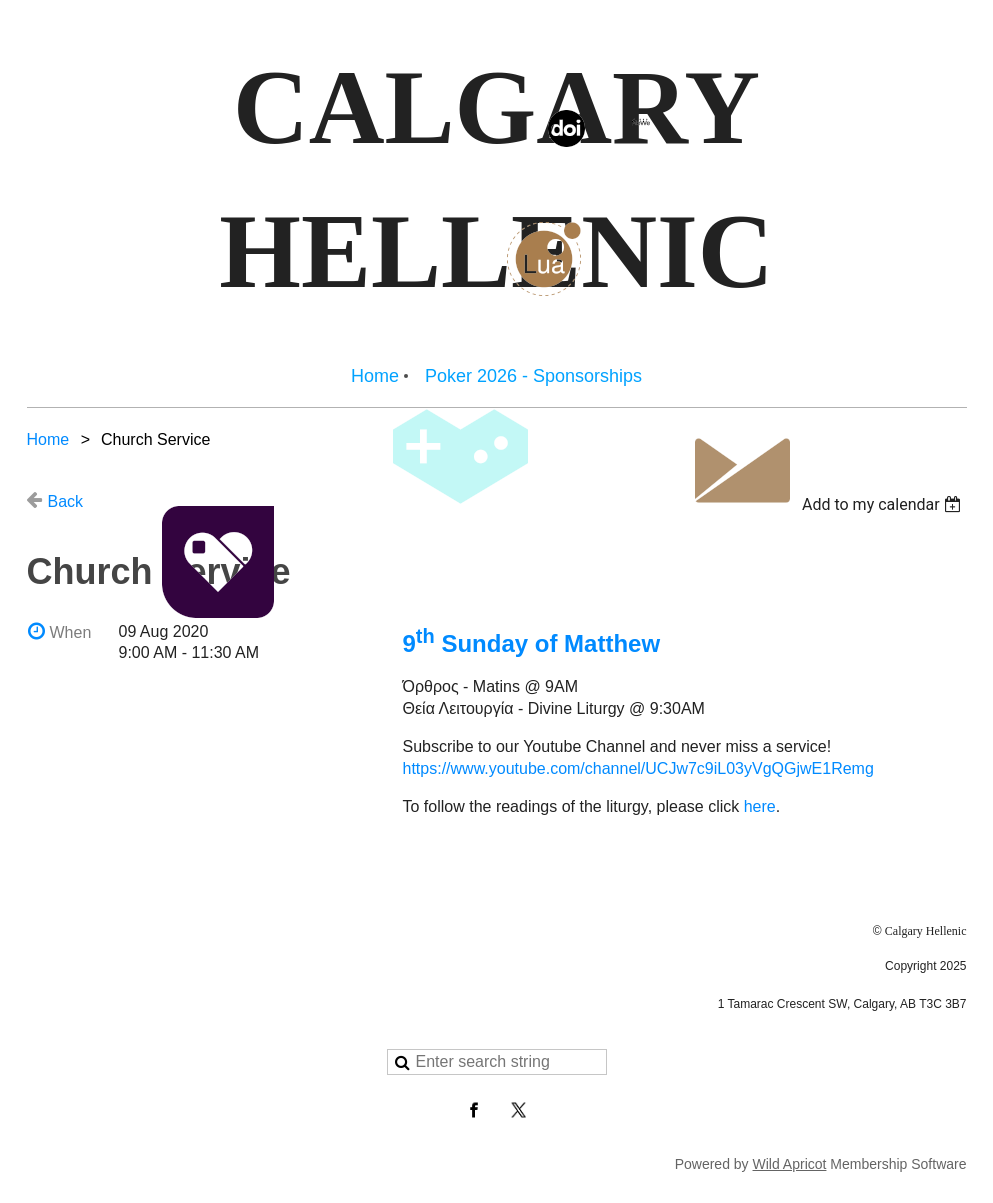 This screenshot has height=1203, width=993. Describe the element at coordinates (742, 470) in the screenshot. I see `Campaign Monitor logo` at that location.